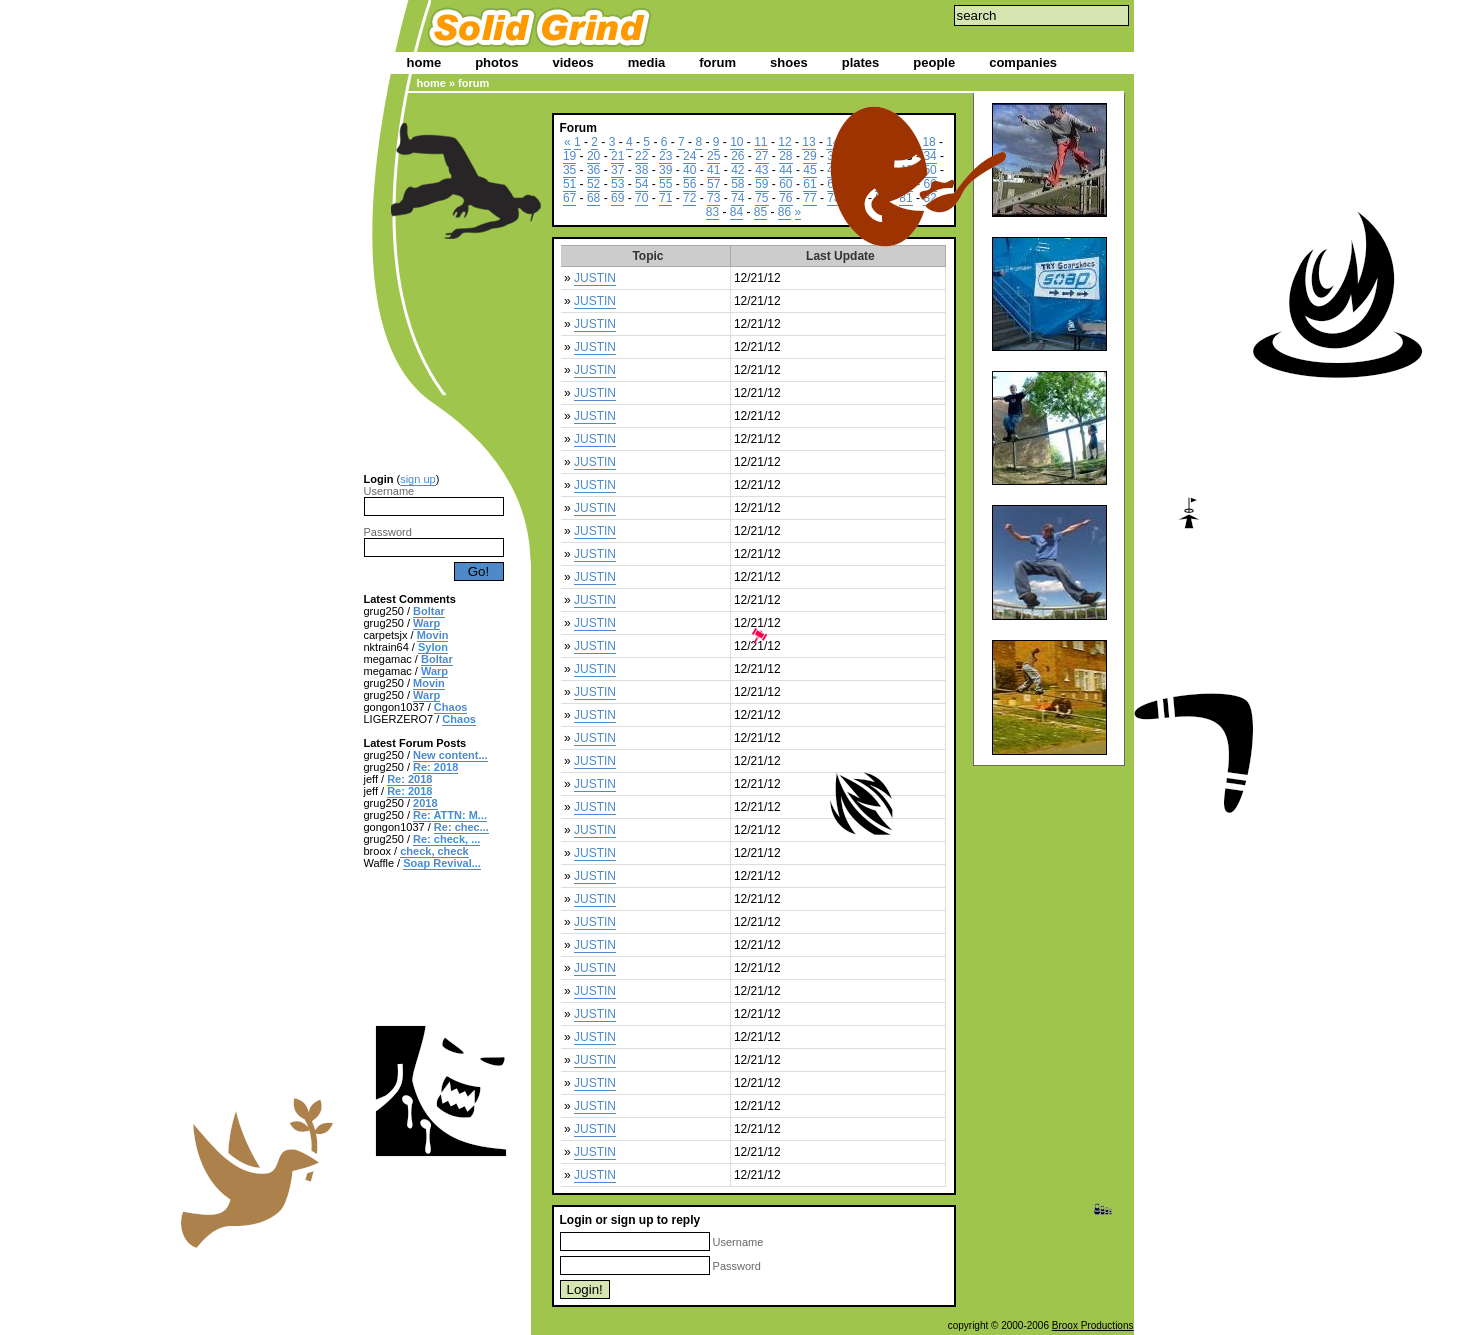 This screenshot has width=1467, height=1335. I want to click on indicates peace or harmony theme, so click(257, 1173).